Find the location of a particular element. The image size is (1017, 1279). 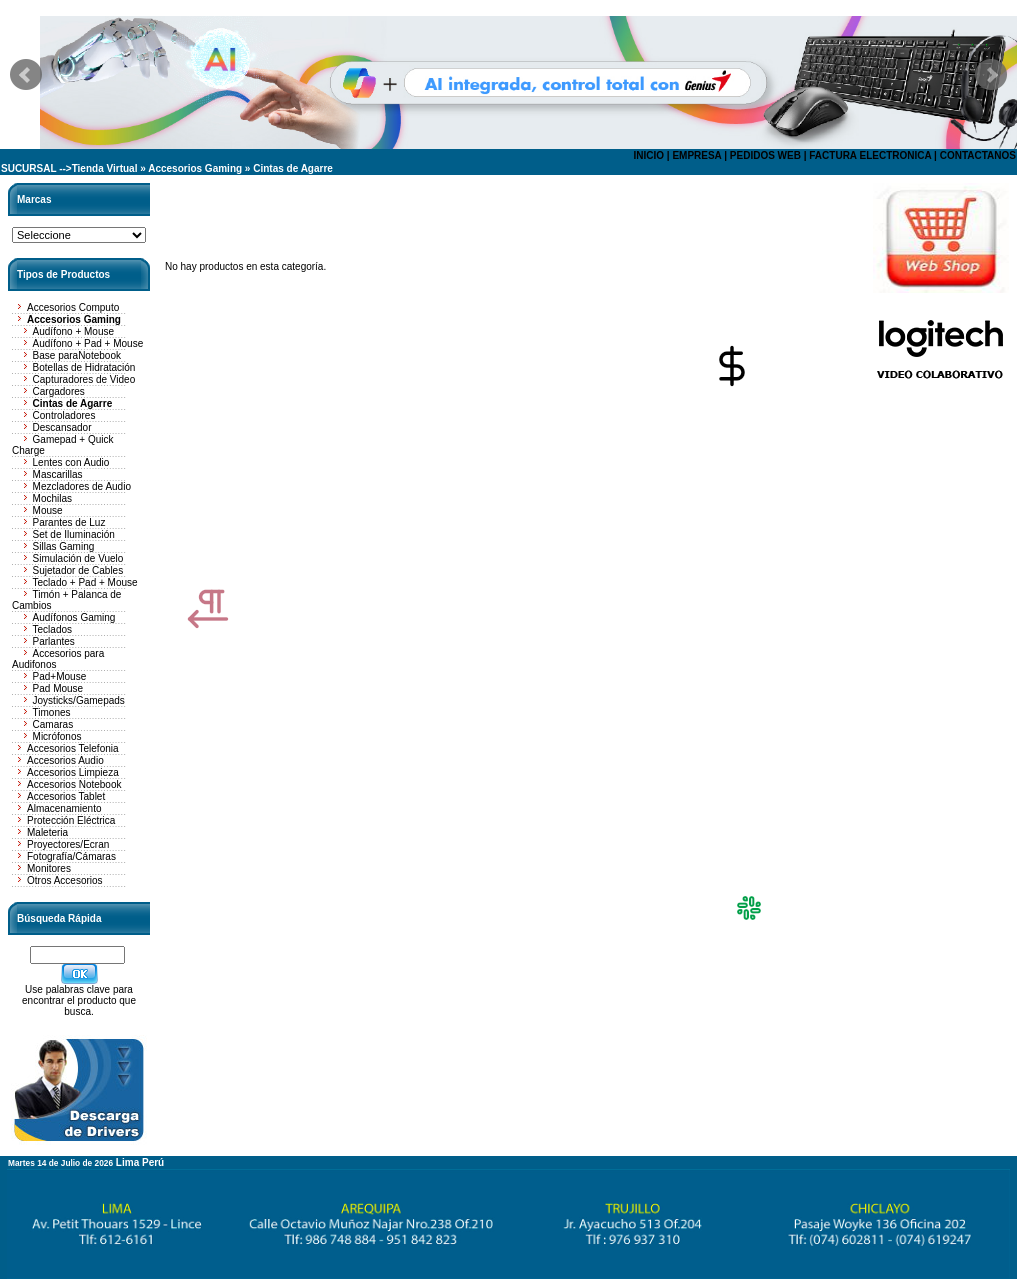

open Slack messaging app is located at coordinates (749, 908).